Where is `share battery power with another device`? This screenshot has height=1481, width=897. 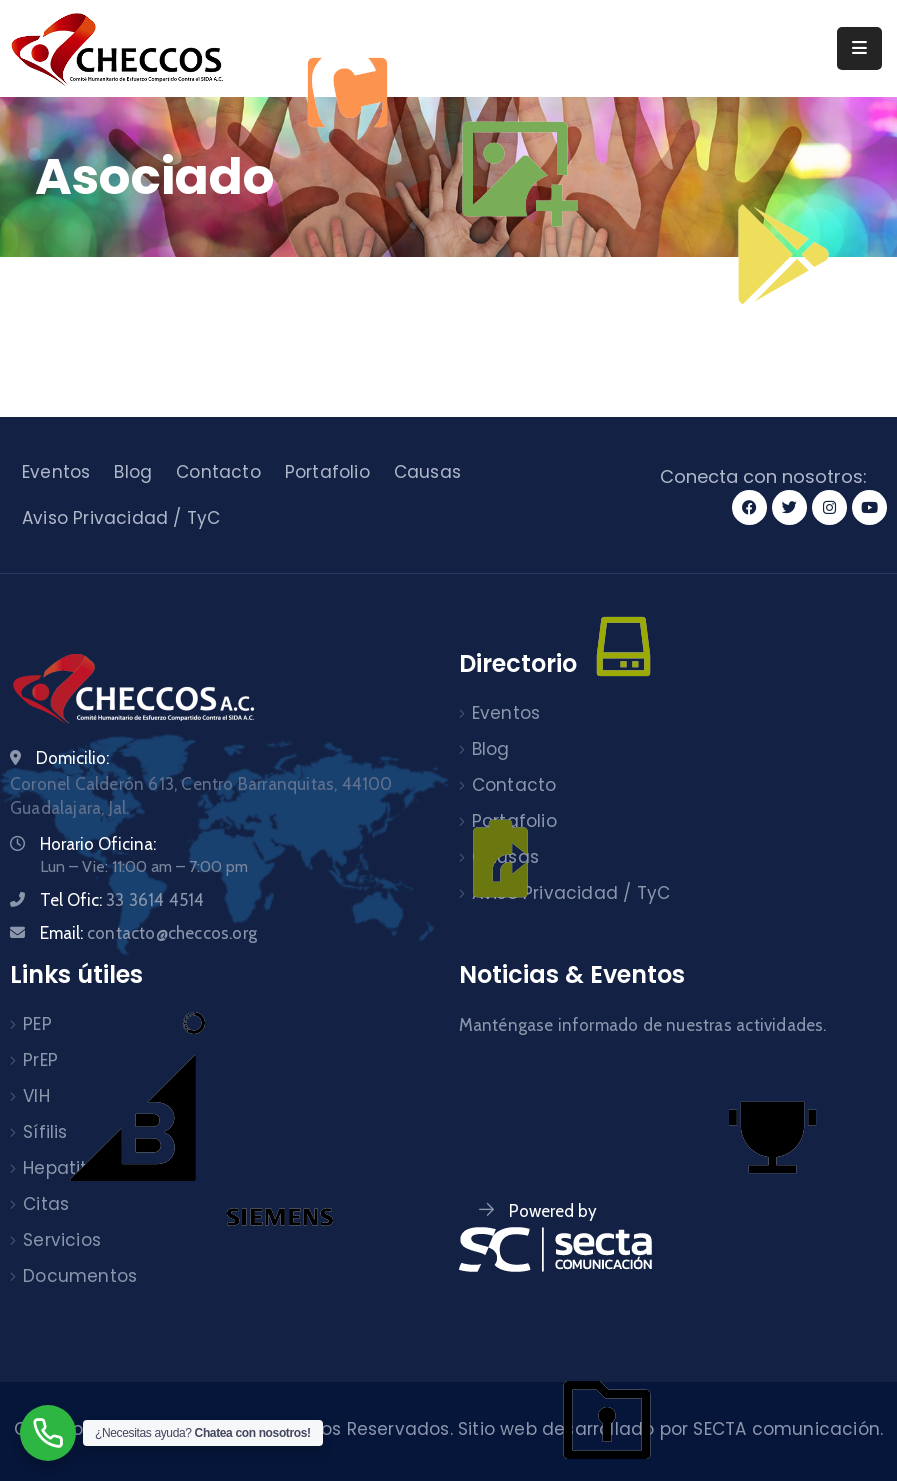
share battery power with another device is located at coordinates (500, 858).